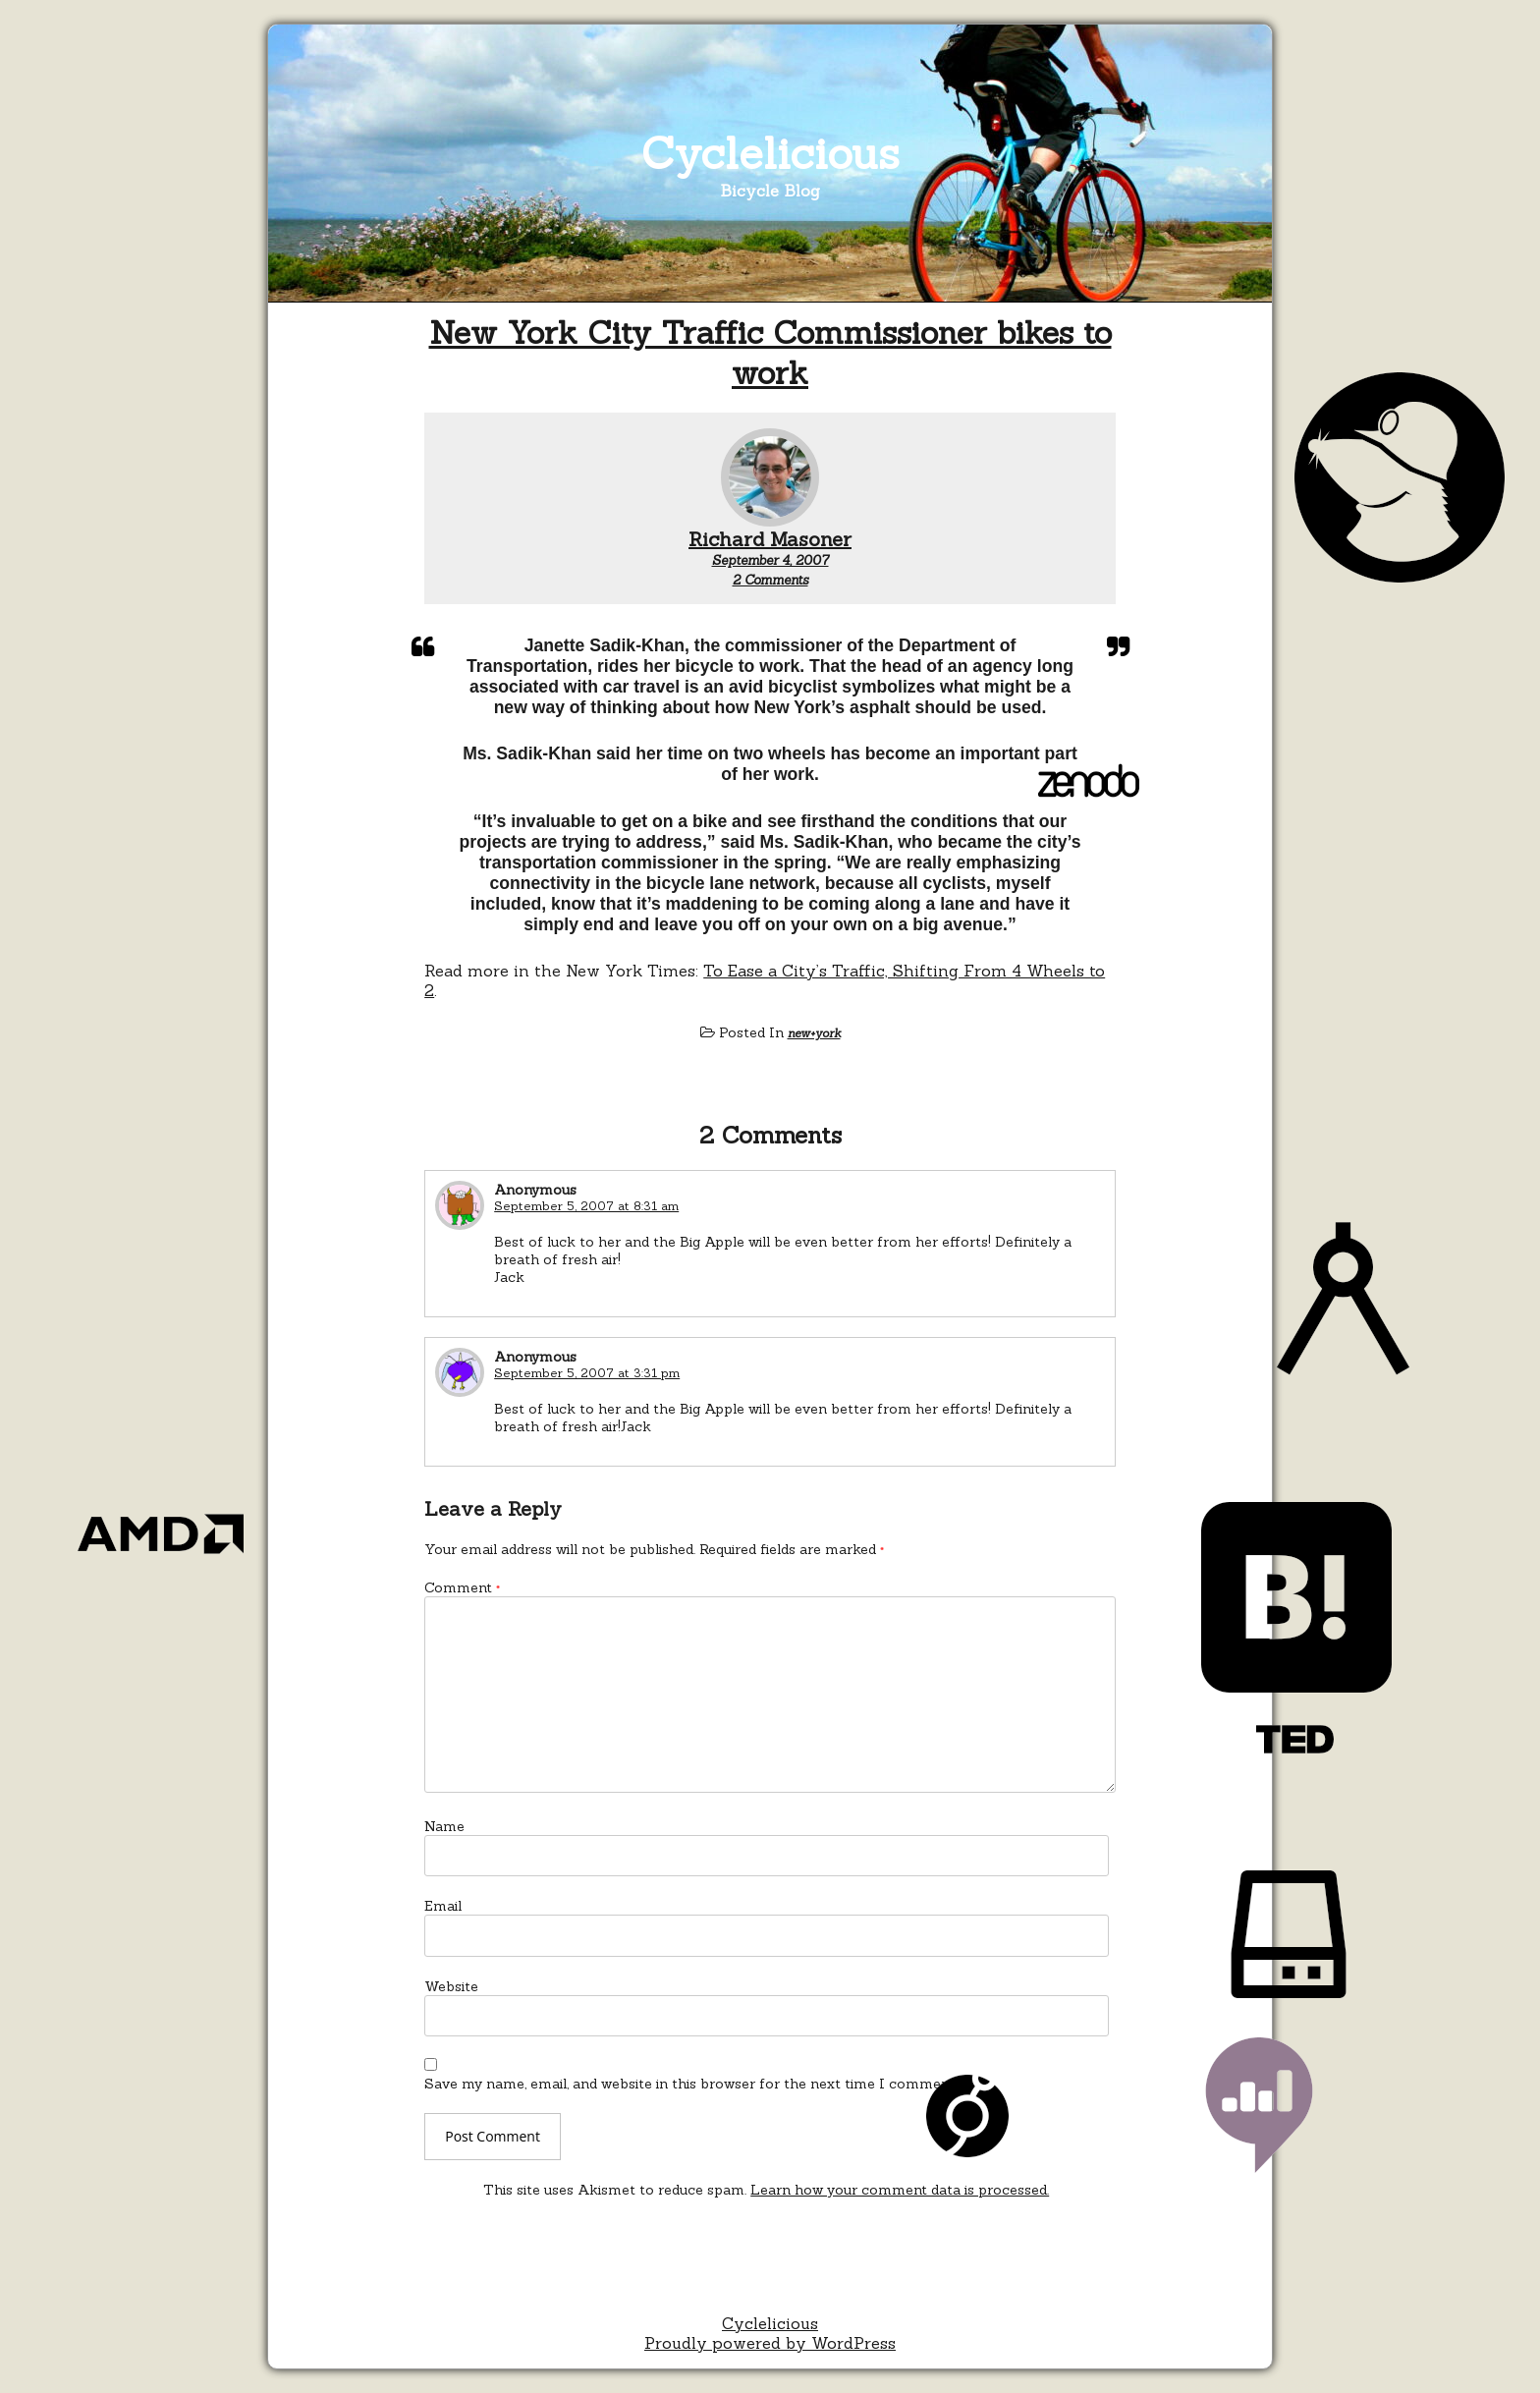 This screenshot has width=1540, height=2393. Describe the element at coordinates (1289, 1934) in the screenshot. I see `access external storage or hard drive` at that location.